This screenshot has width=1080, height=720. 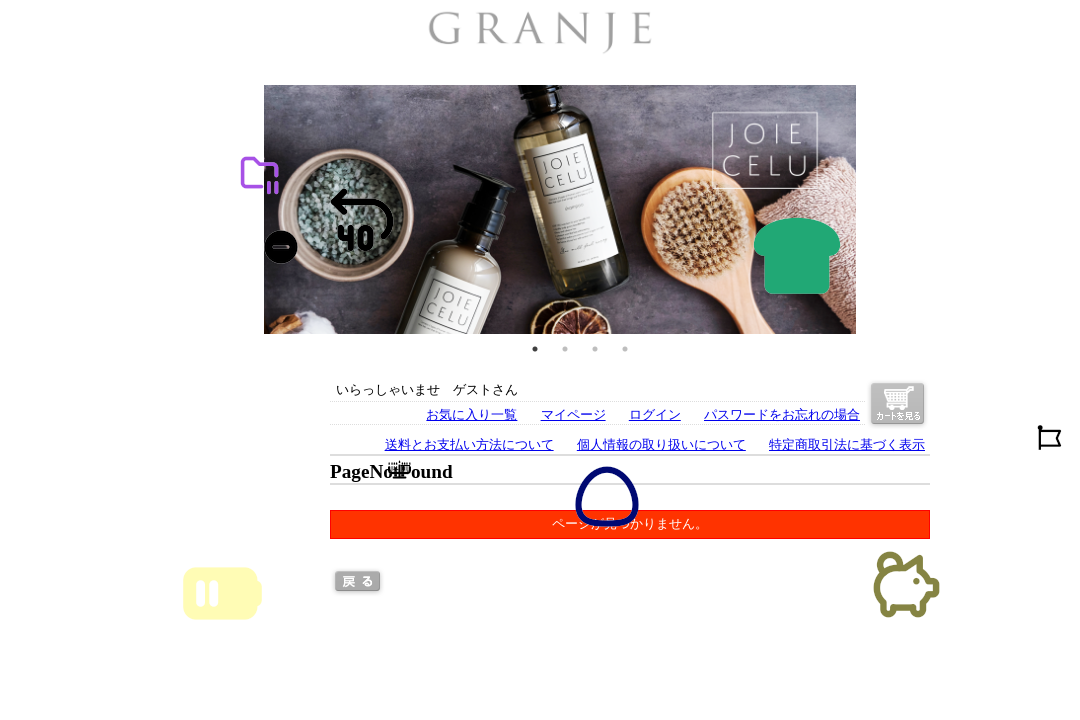 I want to click on view your savings account, so click(x=906, y=584).